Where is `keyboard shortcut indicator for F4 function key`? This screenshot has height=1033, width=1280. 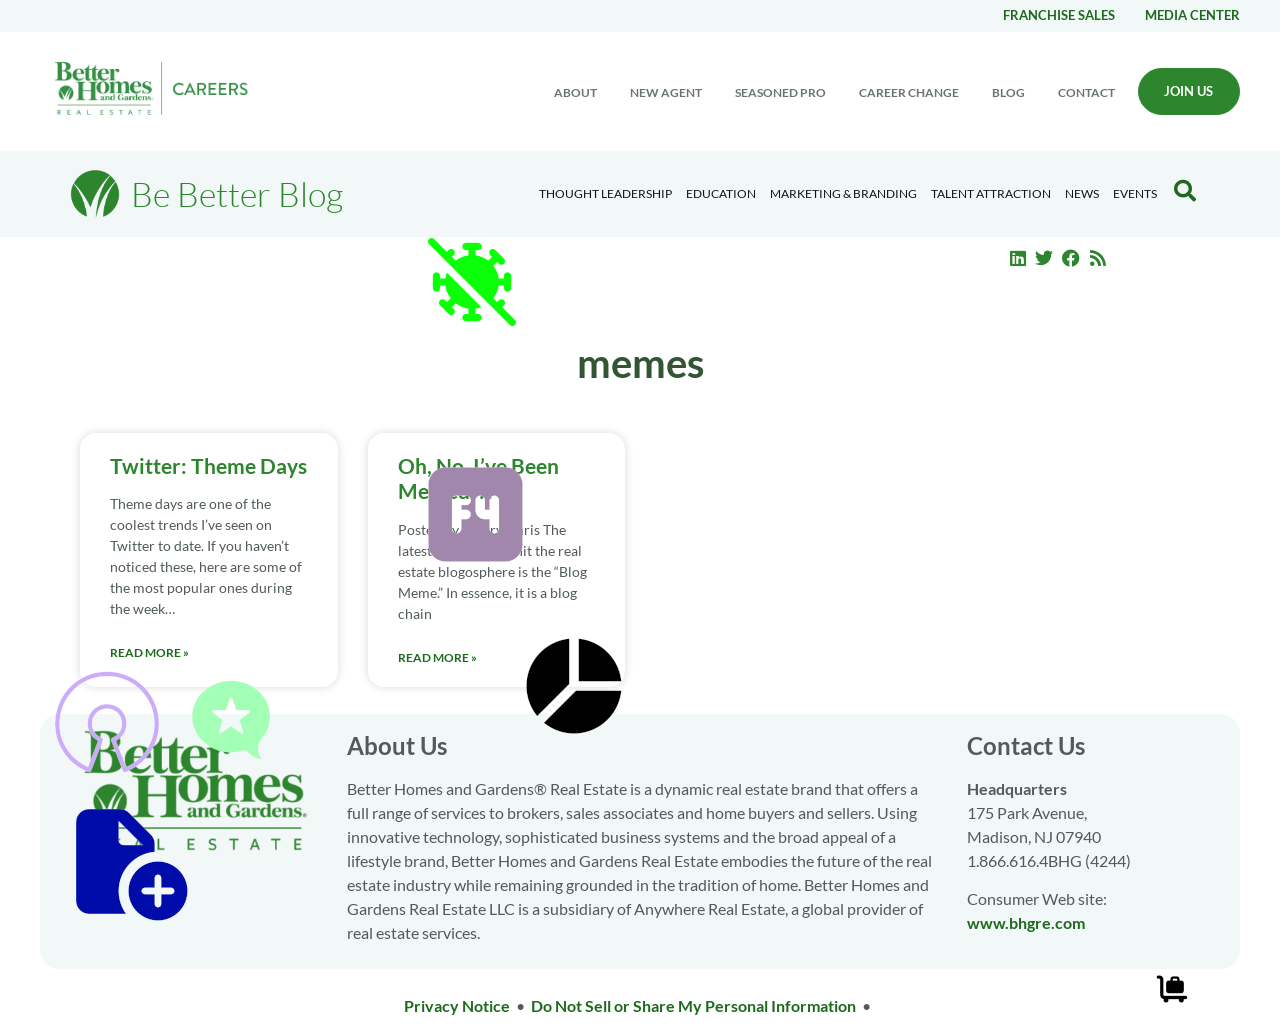
keyboard shortcut indicator for F4 function key is located at coordinates (475, 514).